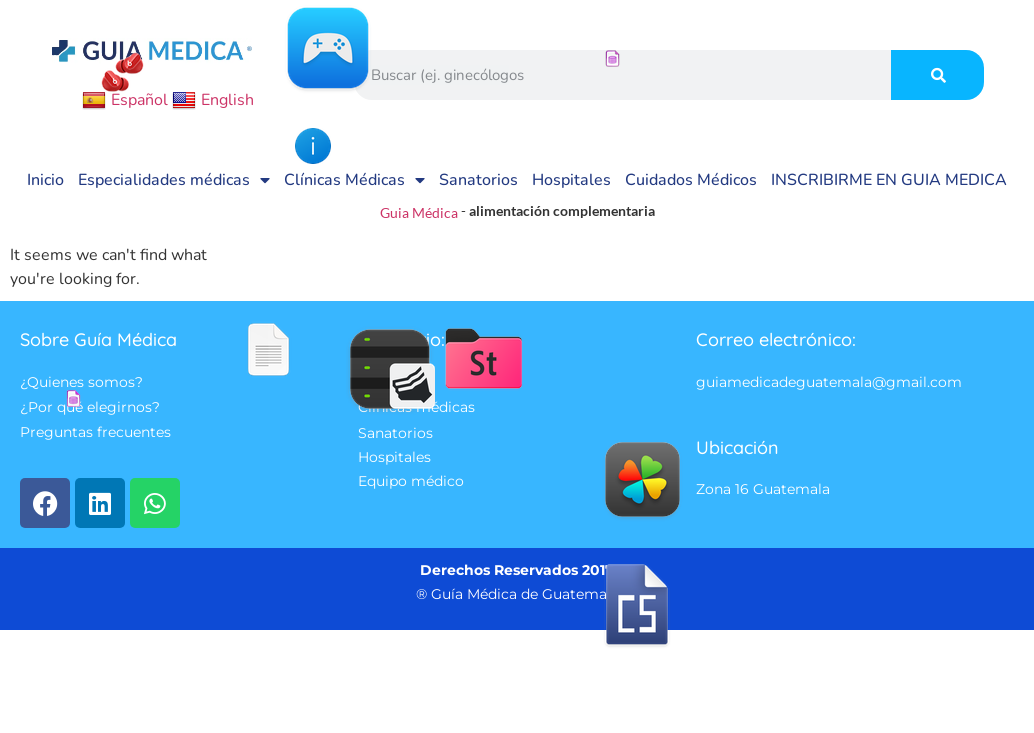 Image resolution: width=1034 pixels, height=733 pixels. Describe the element at coordinates (328, 48) in the screenshot. I see `open pcsx playstation emulator` at that location.